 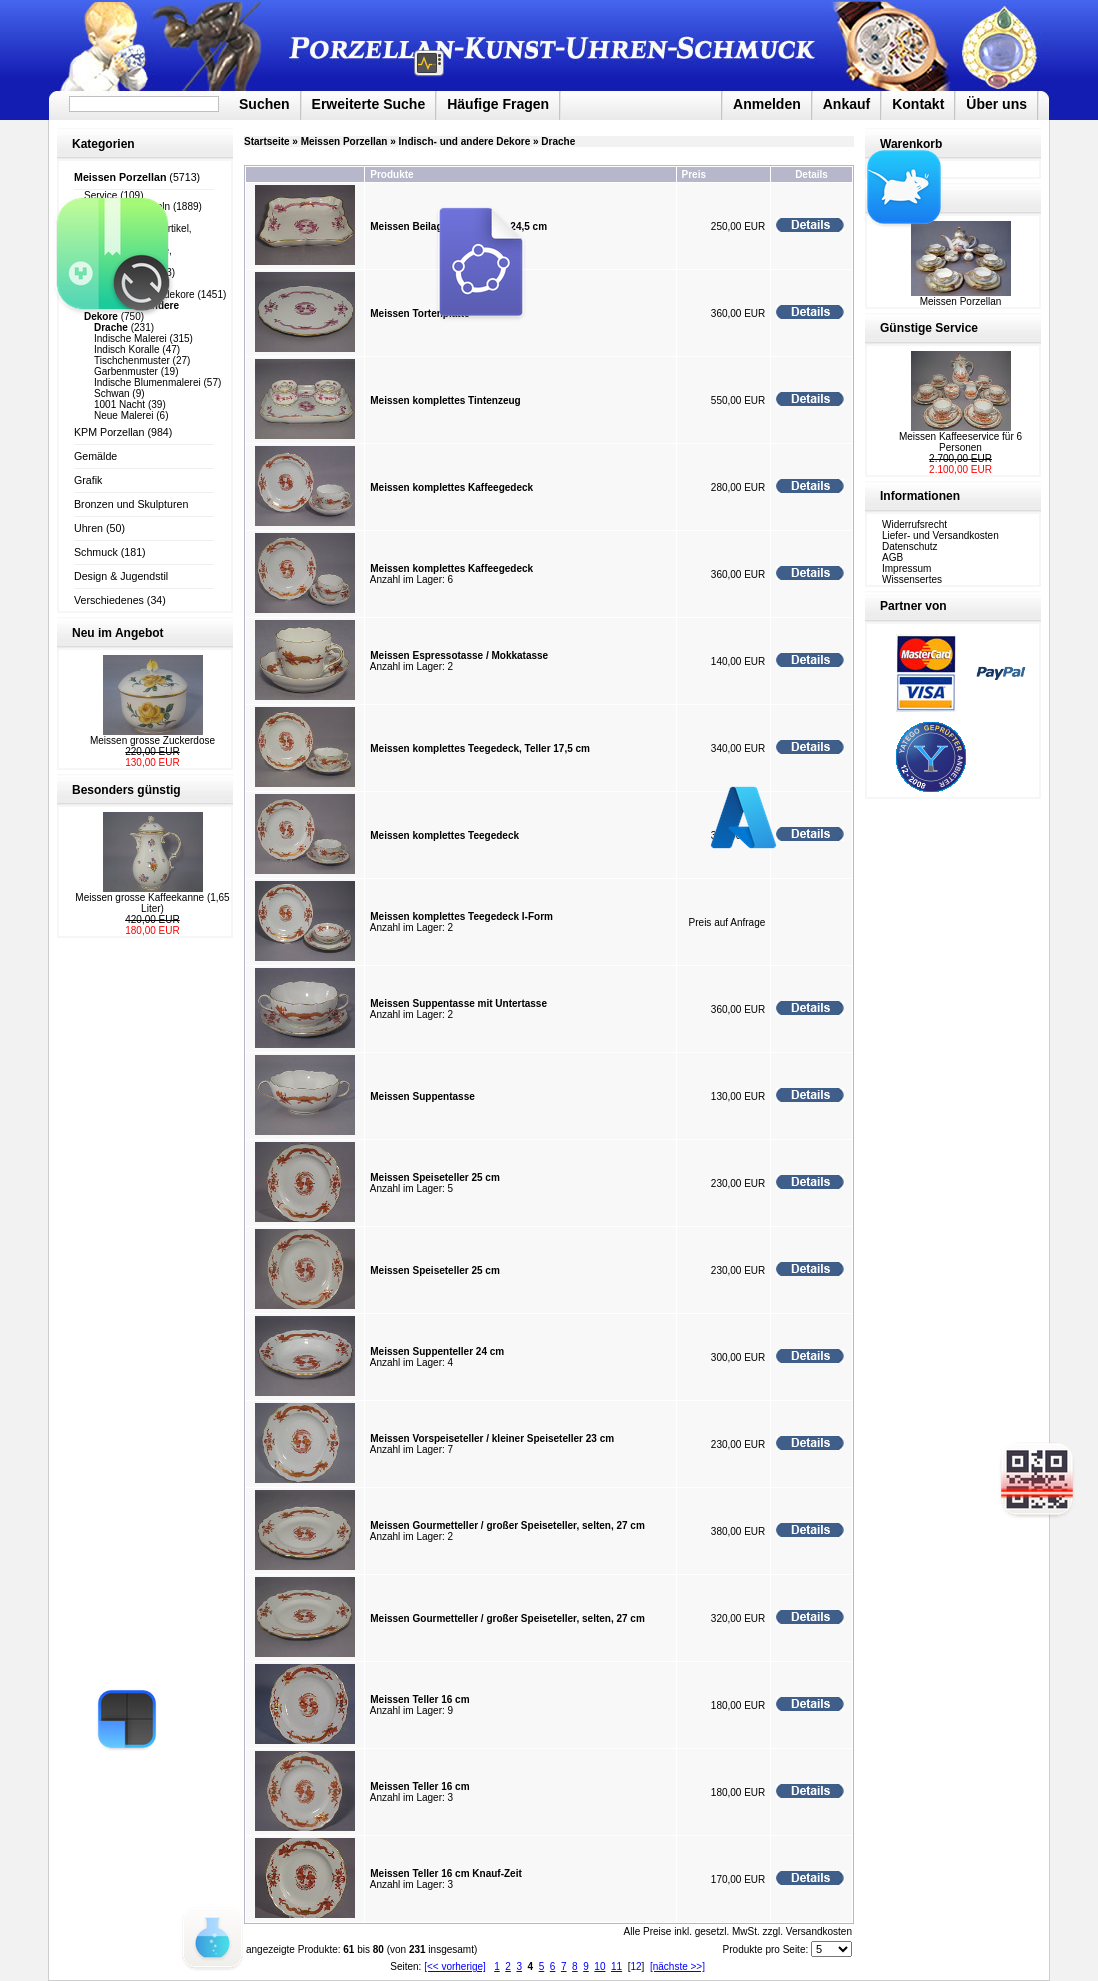 I want to click on open Microsoft Azure portal, so click(x=743, y=817).